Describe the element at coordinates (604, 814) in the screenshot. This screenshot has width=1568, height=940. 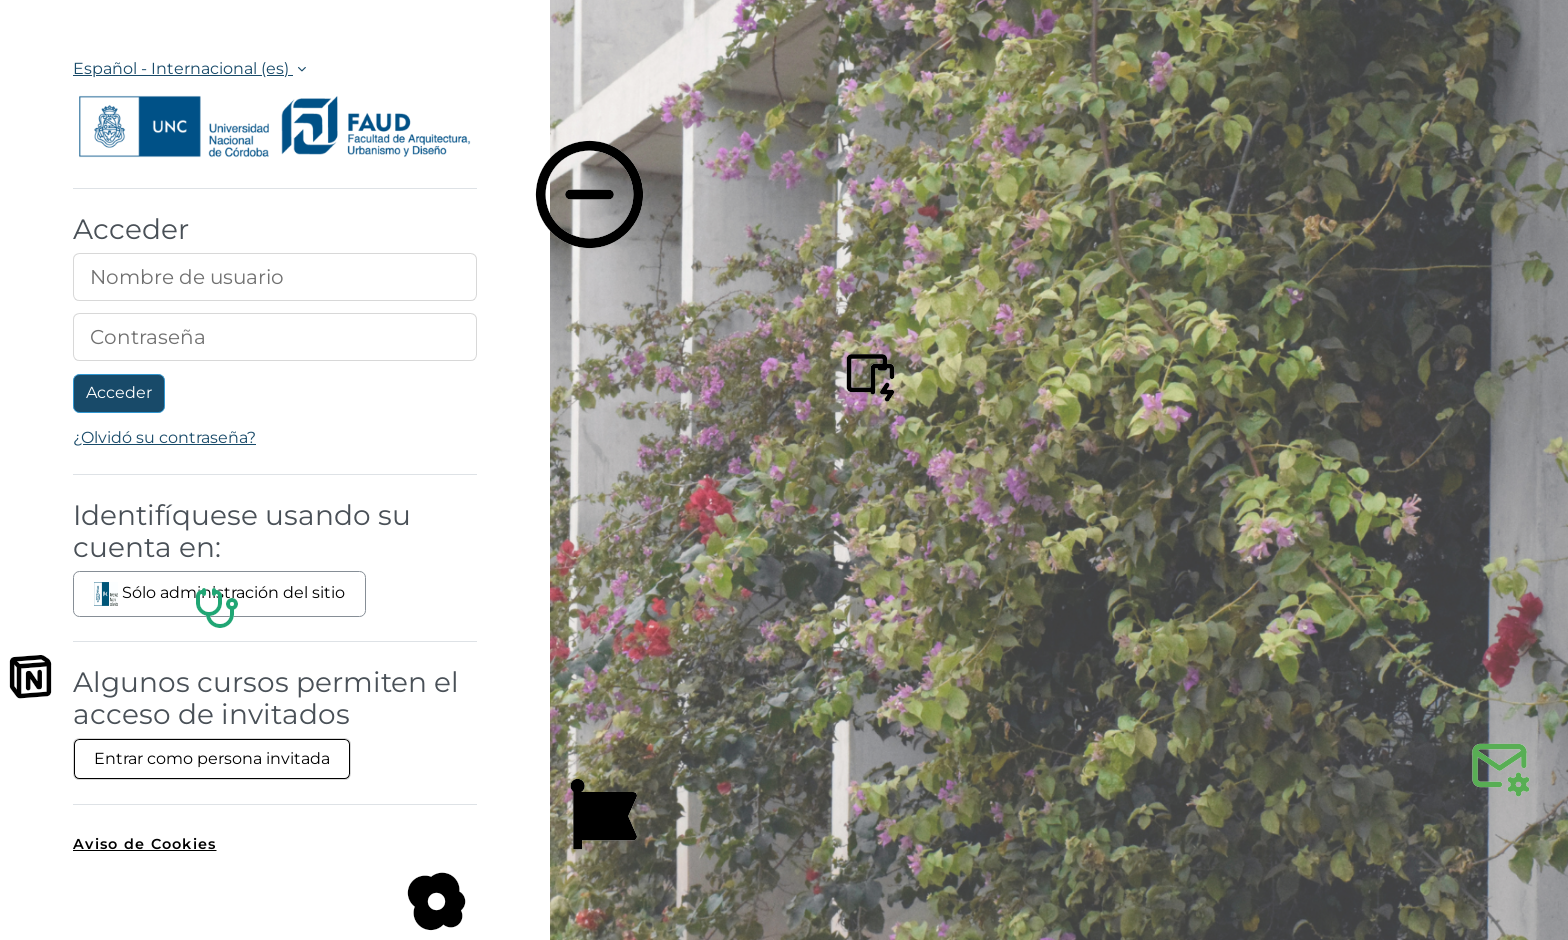
I see `font awesome brand logo` at that location.